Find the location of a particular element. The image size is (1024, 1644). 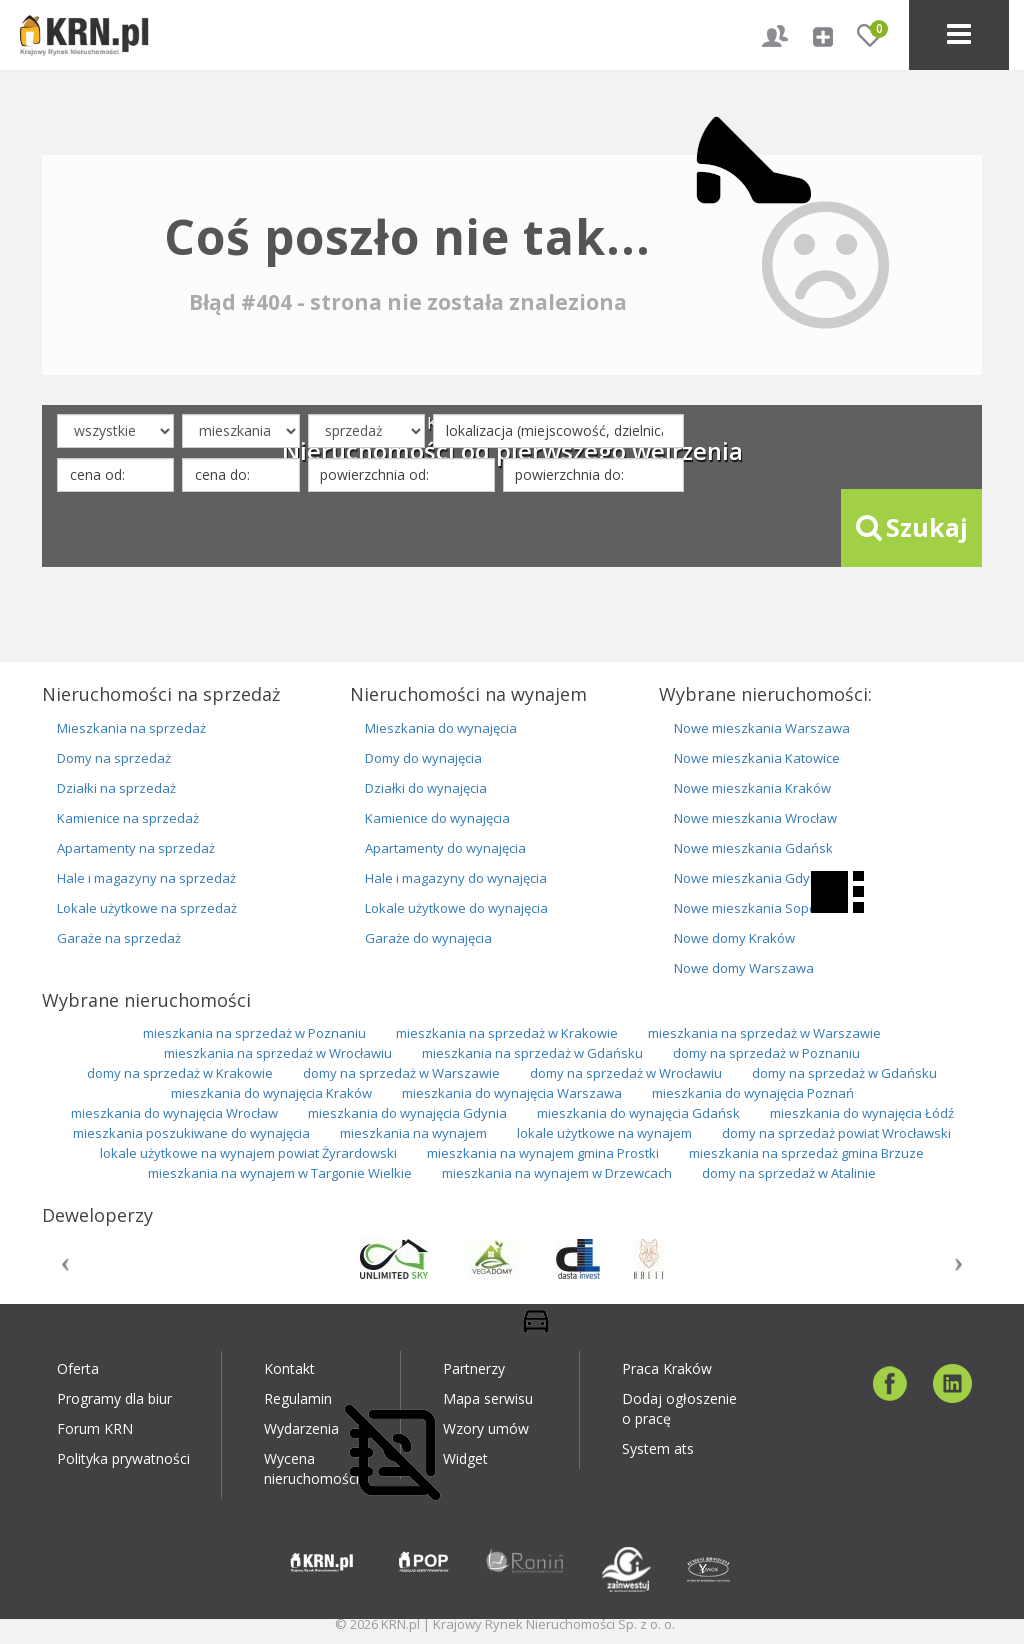

toggle sidebar panel visibility is located at coordinates (837, 891).